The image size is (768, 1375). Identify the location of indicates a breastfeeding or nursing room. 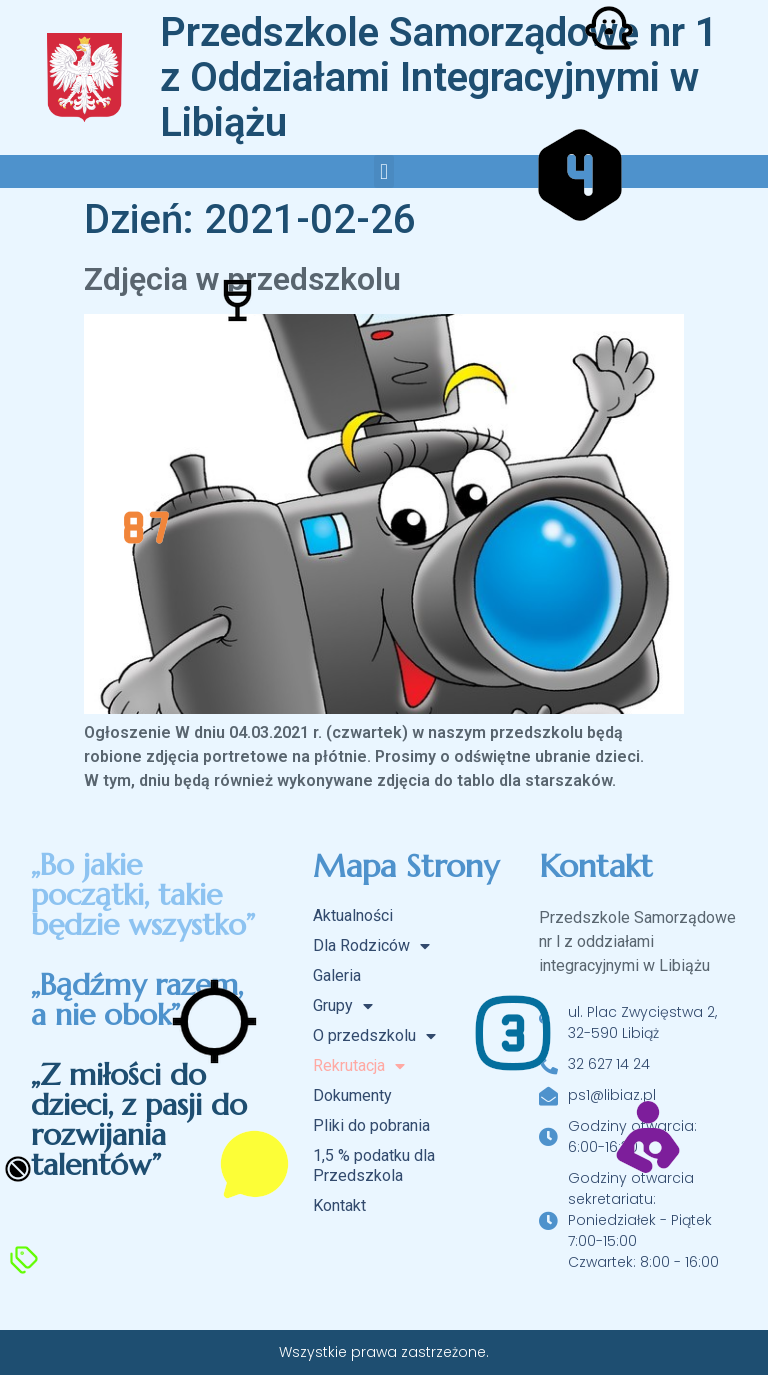
(648, 1137).